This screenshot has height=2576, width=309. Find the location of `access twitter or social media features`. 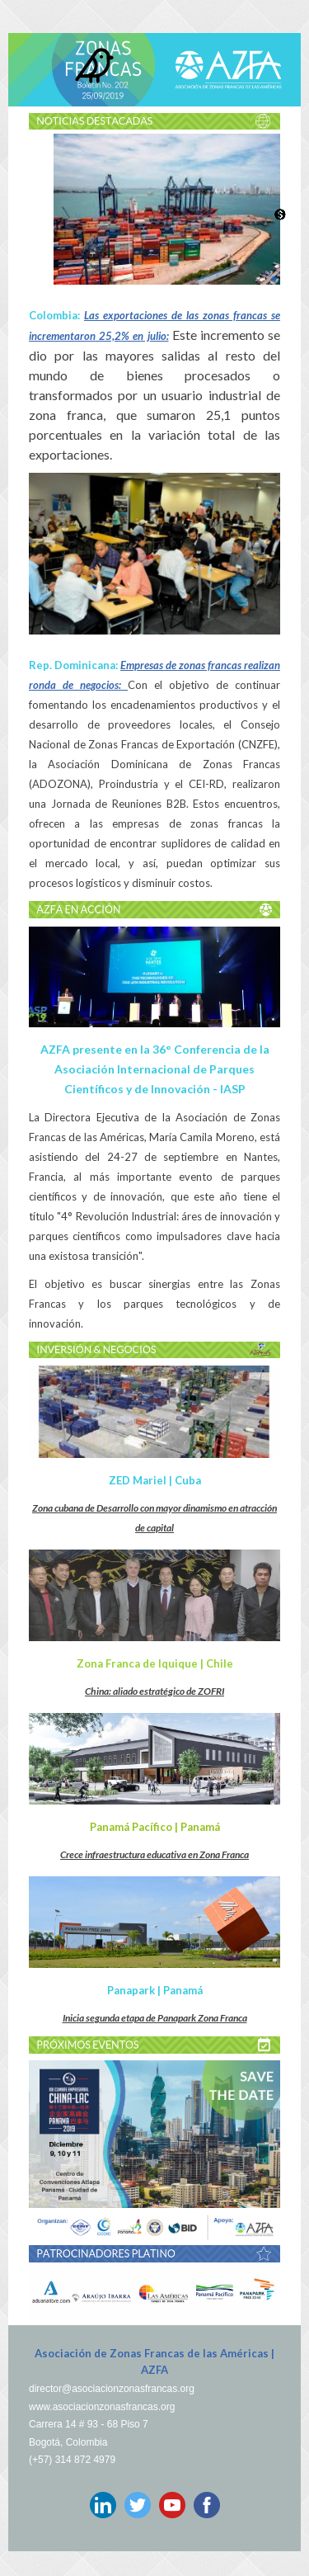

access twitter or social media features is located at coordinates (94, 65).